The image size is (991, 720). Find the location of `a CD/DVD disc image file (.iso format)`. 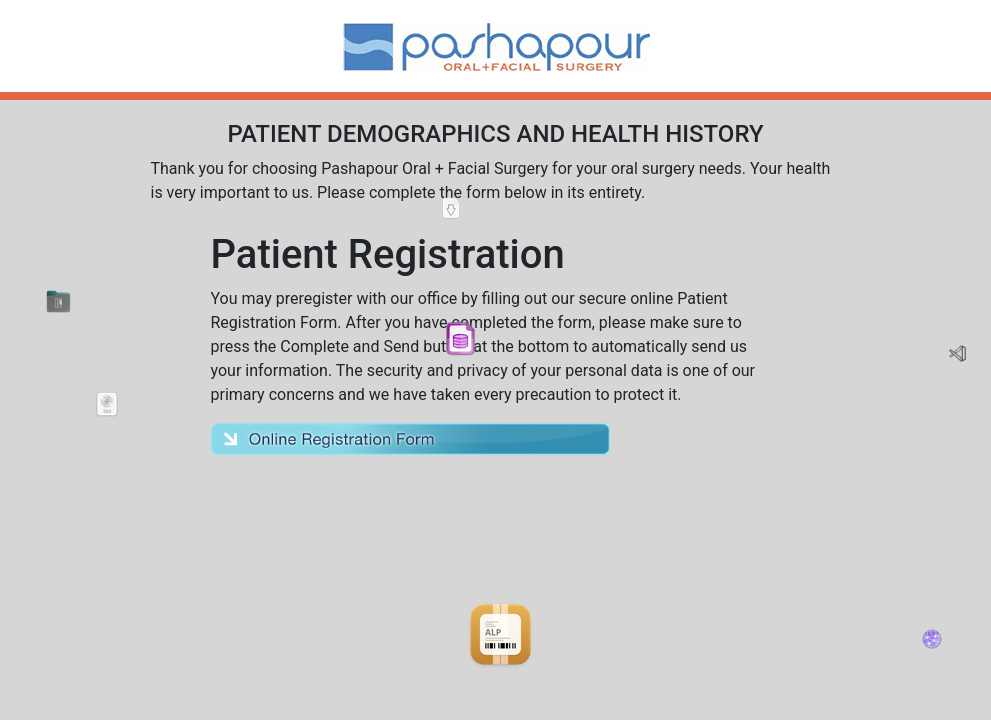

a CD/DVD disc image file (.iso format) is located at coordinates (107, 404).